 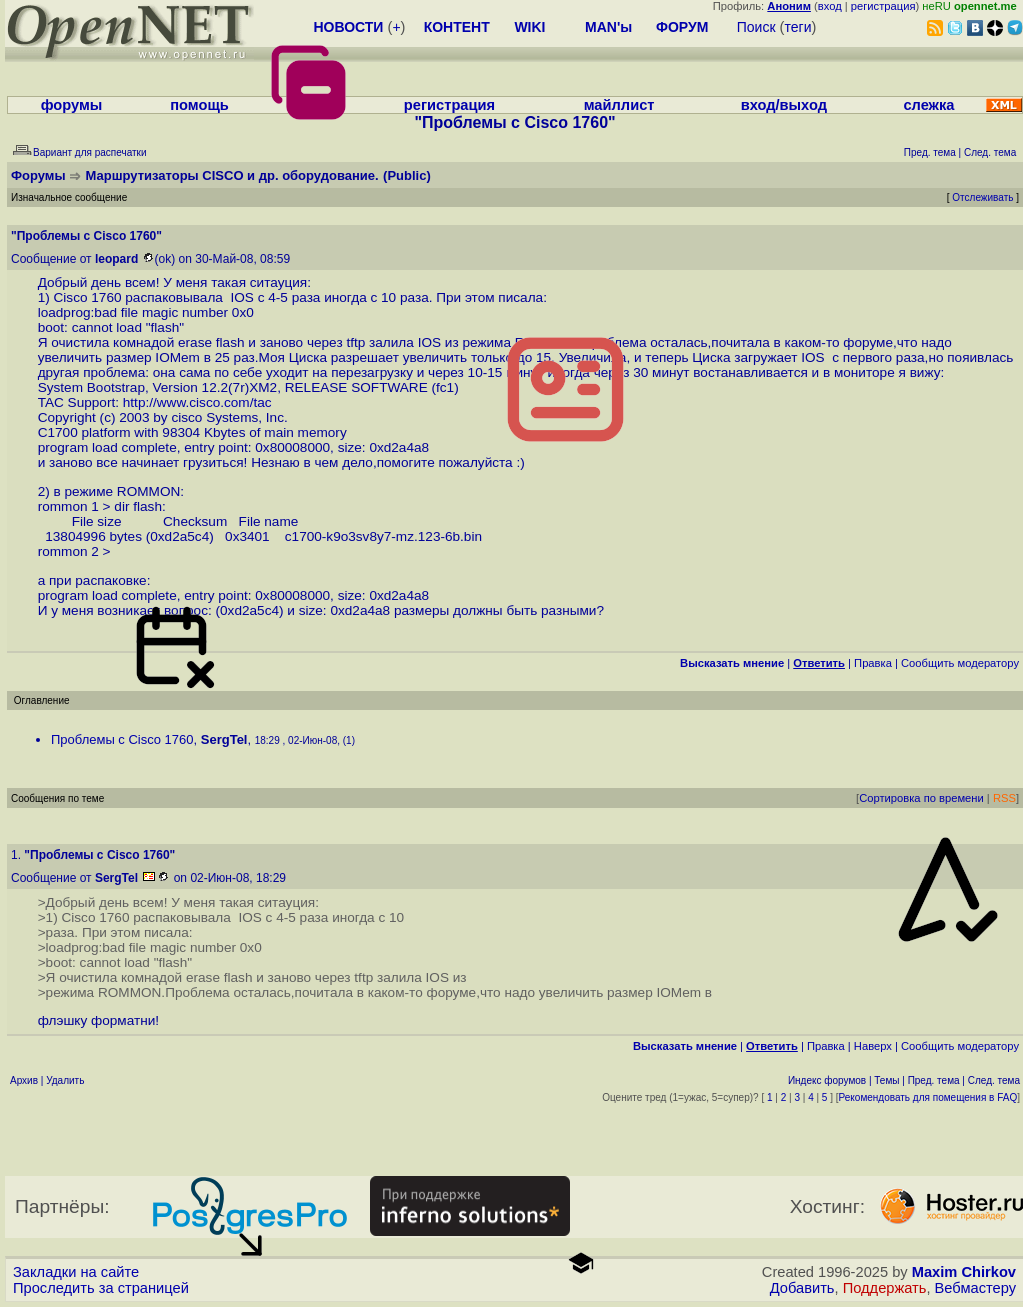 I want to click on navigate to the next item diagonally, so click(x=250, y=1244).